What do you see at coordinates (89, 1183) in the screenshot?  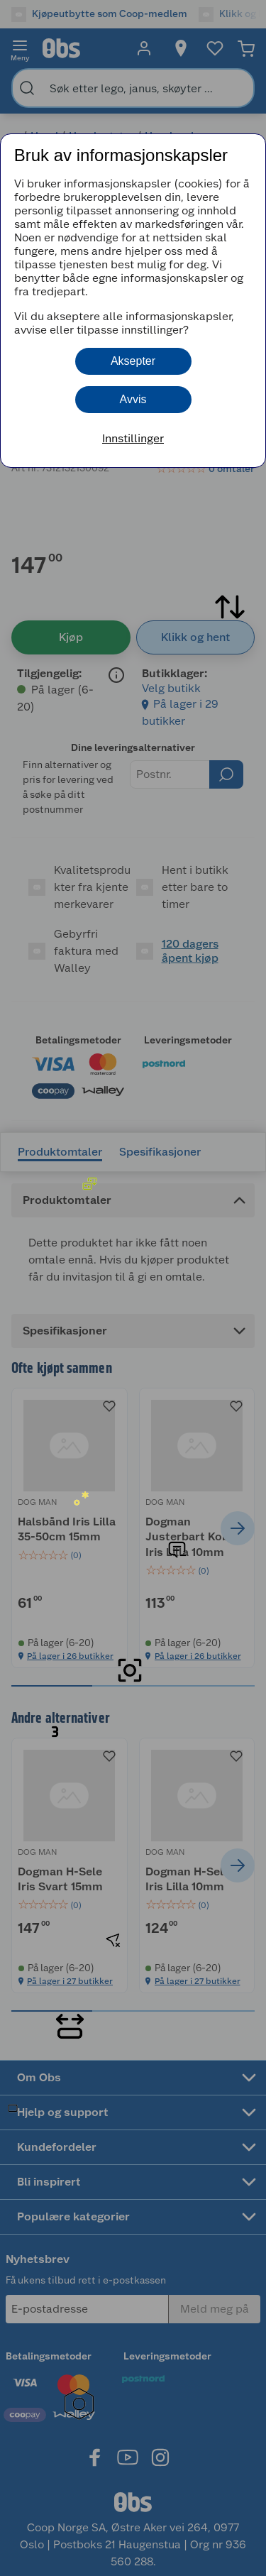 I see `sort items by precedence or priority order` at bounding box center [89, 1183].